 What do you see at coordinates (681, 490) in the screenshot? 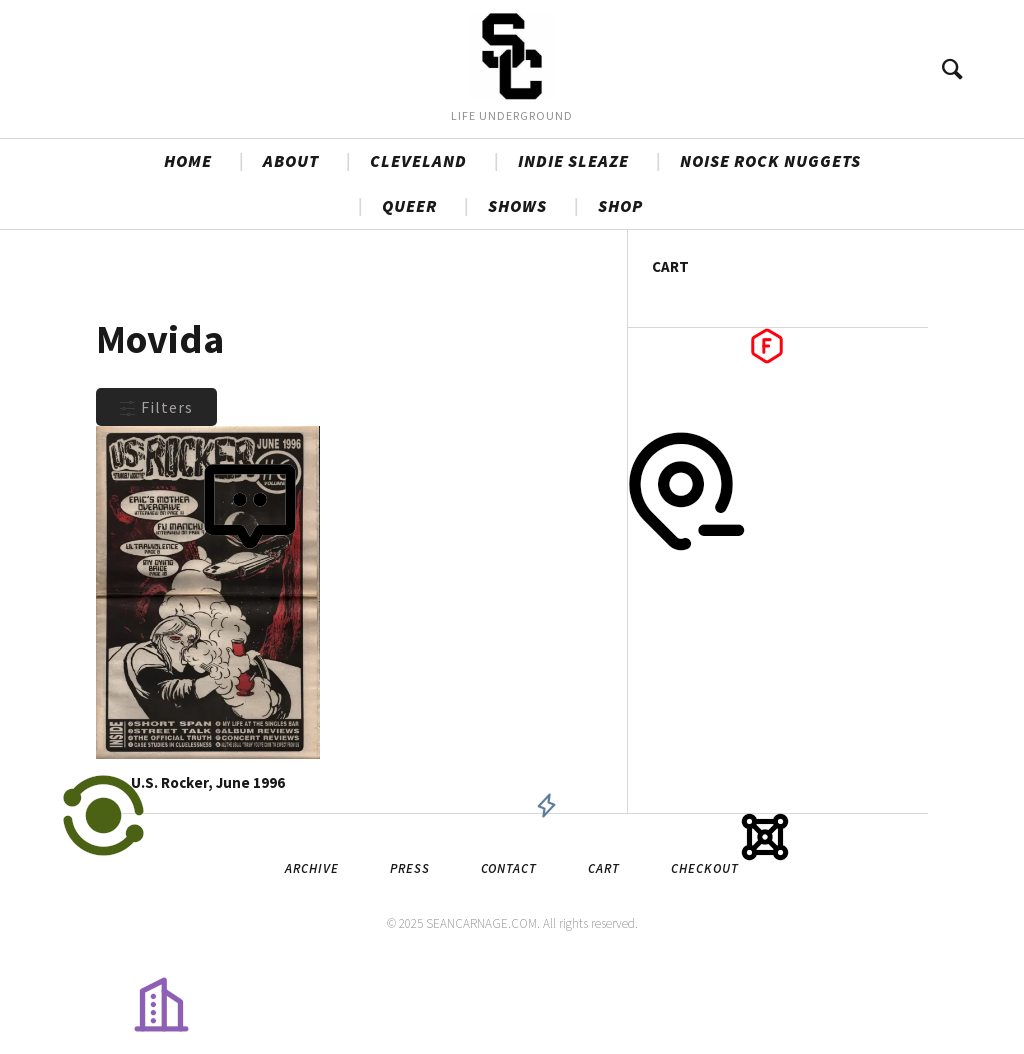
I see `remove a location pin from the map` at bounding box center [681, 490].